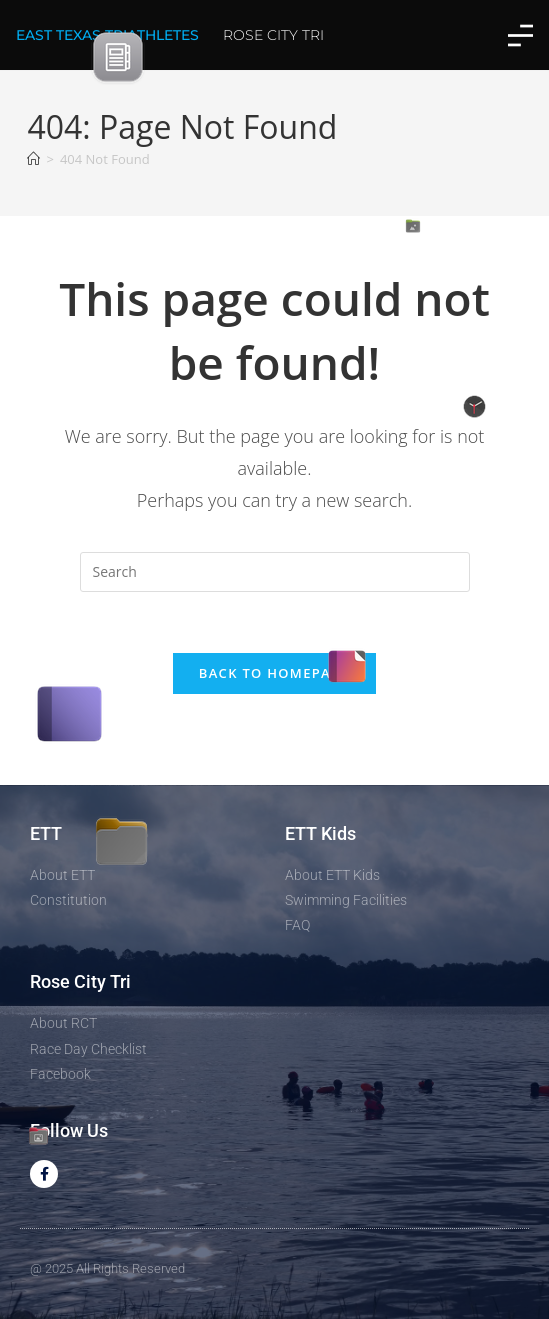  I want to click on open a folder to view its contents, so click(121, 841).